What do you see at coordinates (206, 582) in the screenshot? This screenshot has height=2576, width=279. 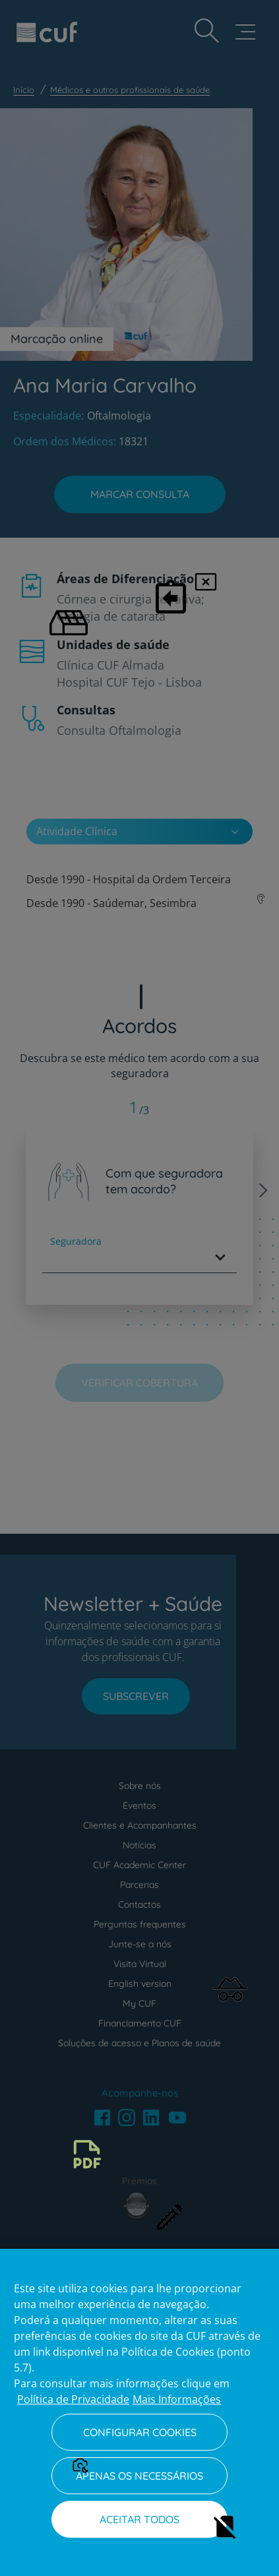 I see `cancel or exit presentation mode` at bounding box center [206, 582].